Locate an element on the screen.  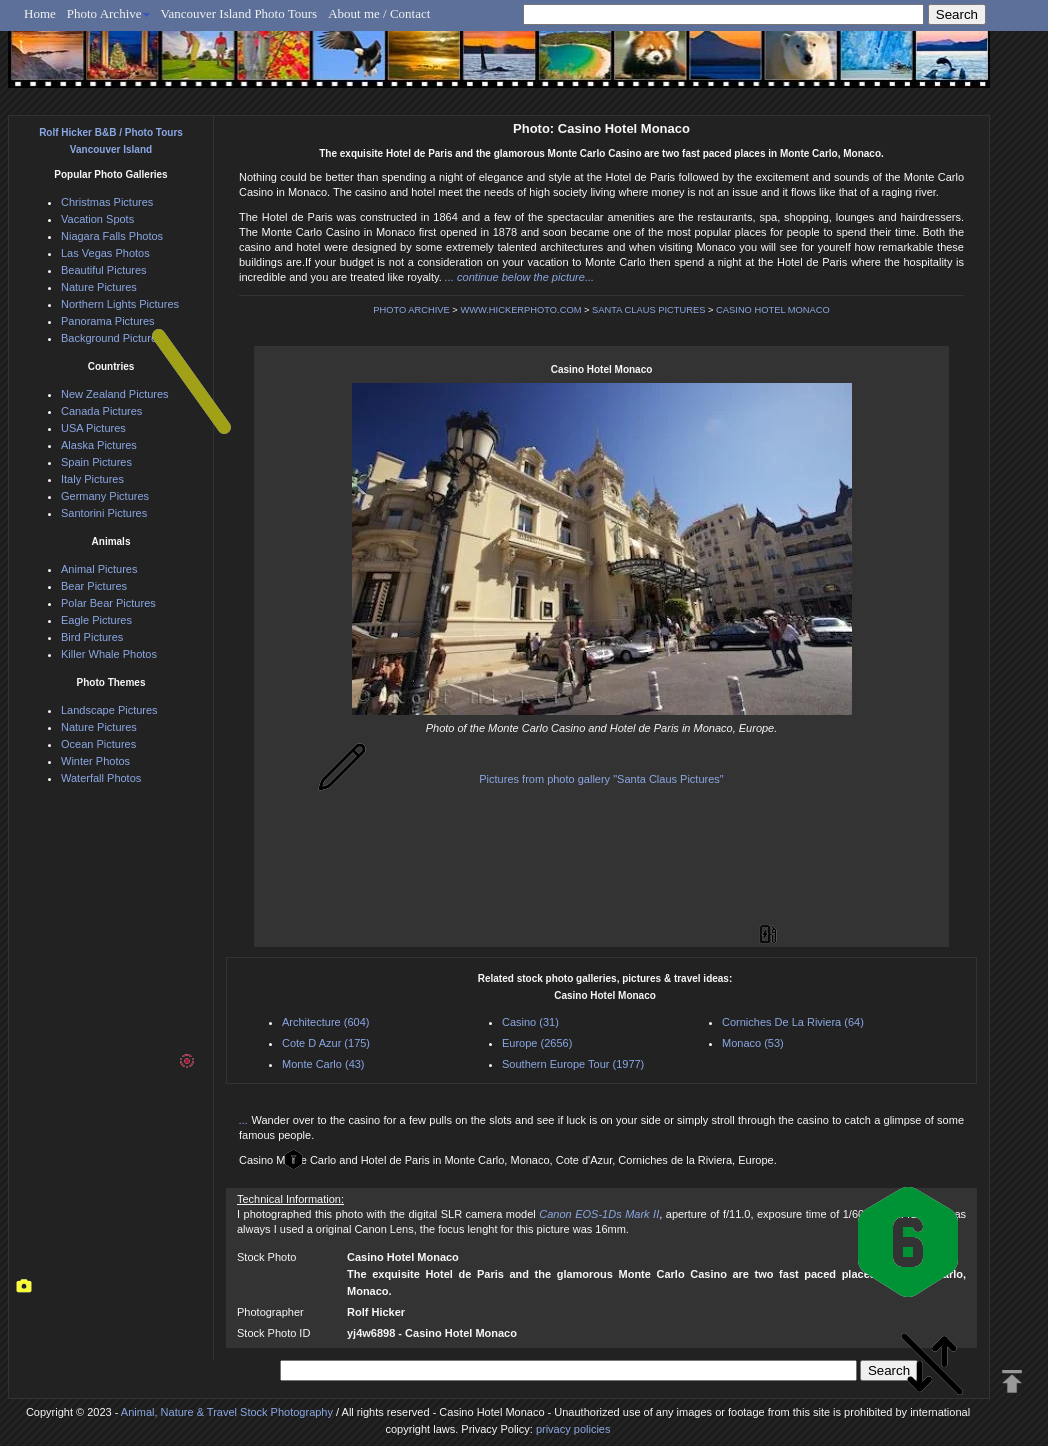
mobile data is disabled is located at coordinates (932, 1364).